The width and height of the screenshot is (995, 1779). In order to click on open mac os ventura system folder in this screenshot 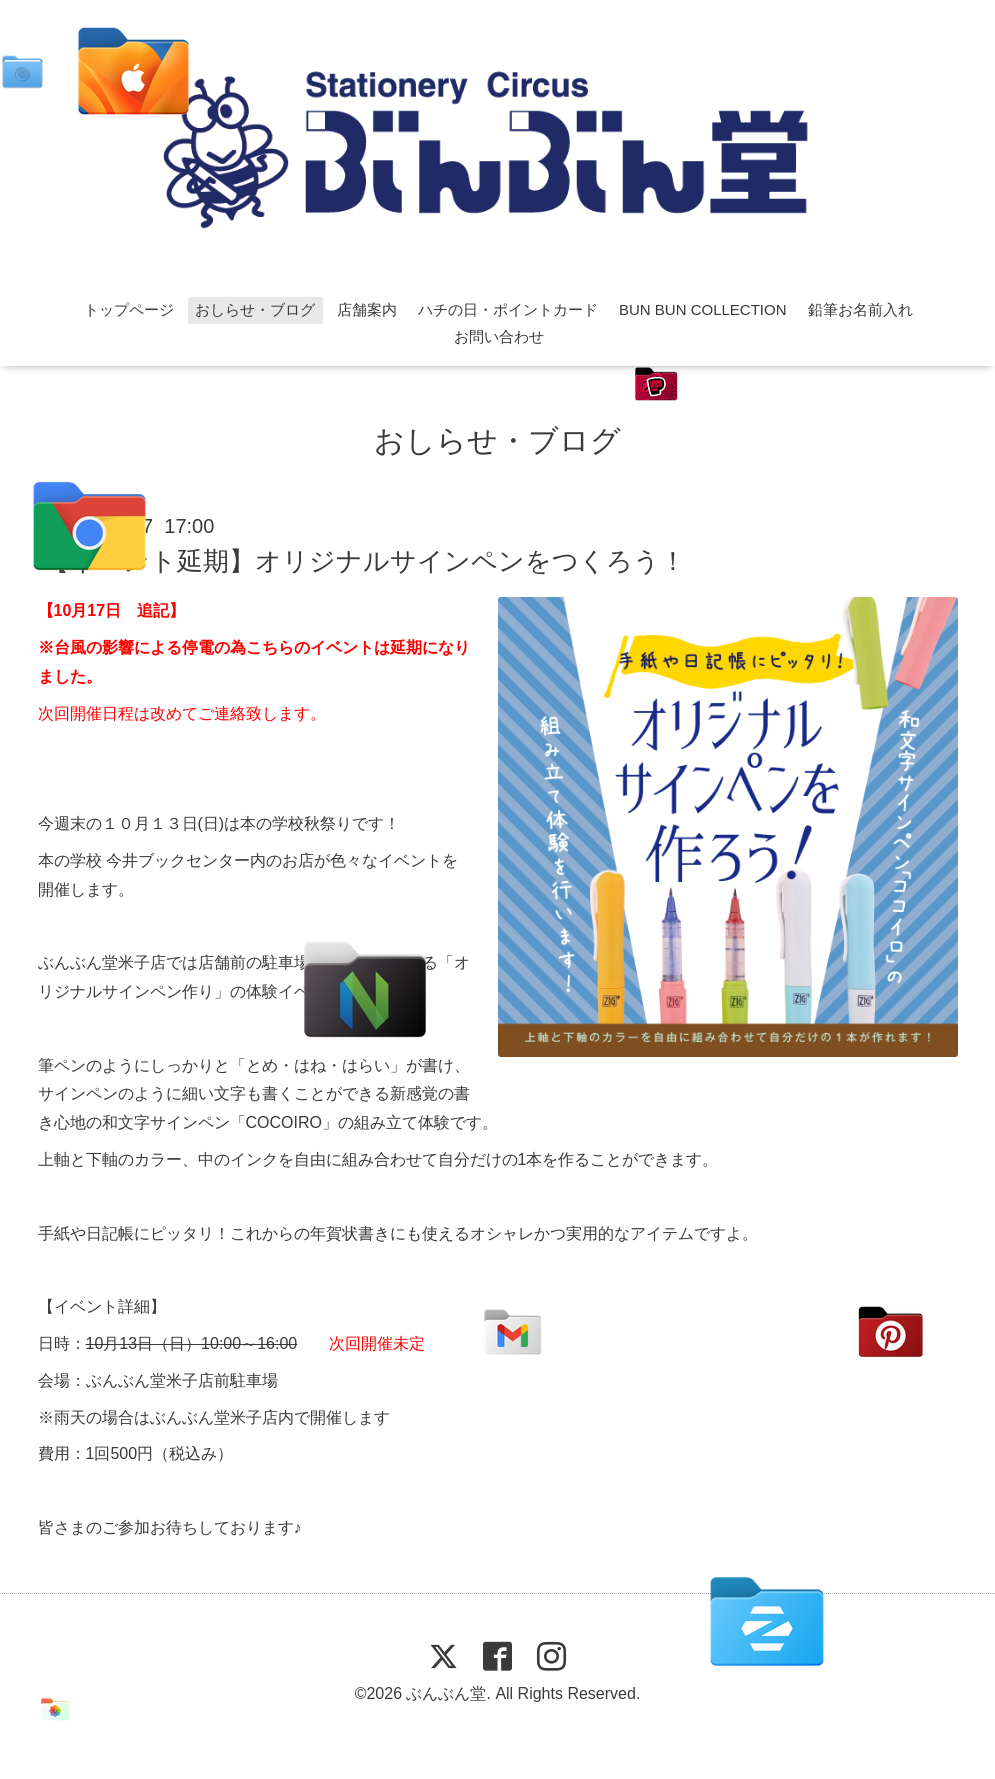, I will do `click(133, 74)`.